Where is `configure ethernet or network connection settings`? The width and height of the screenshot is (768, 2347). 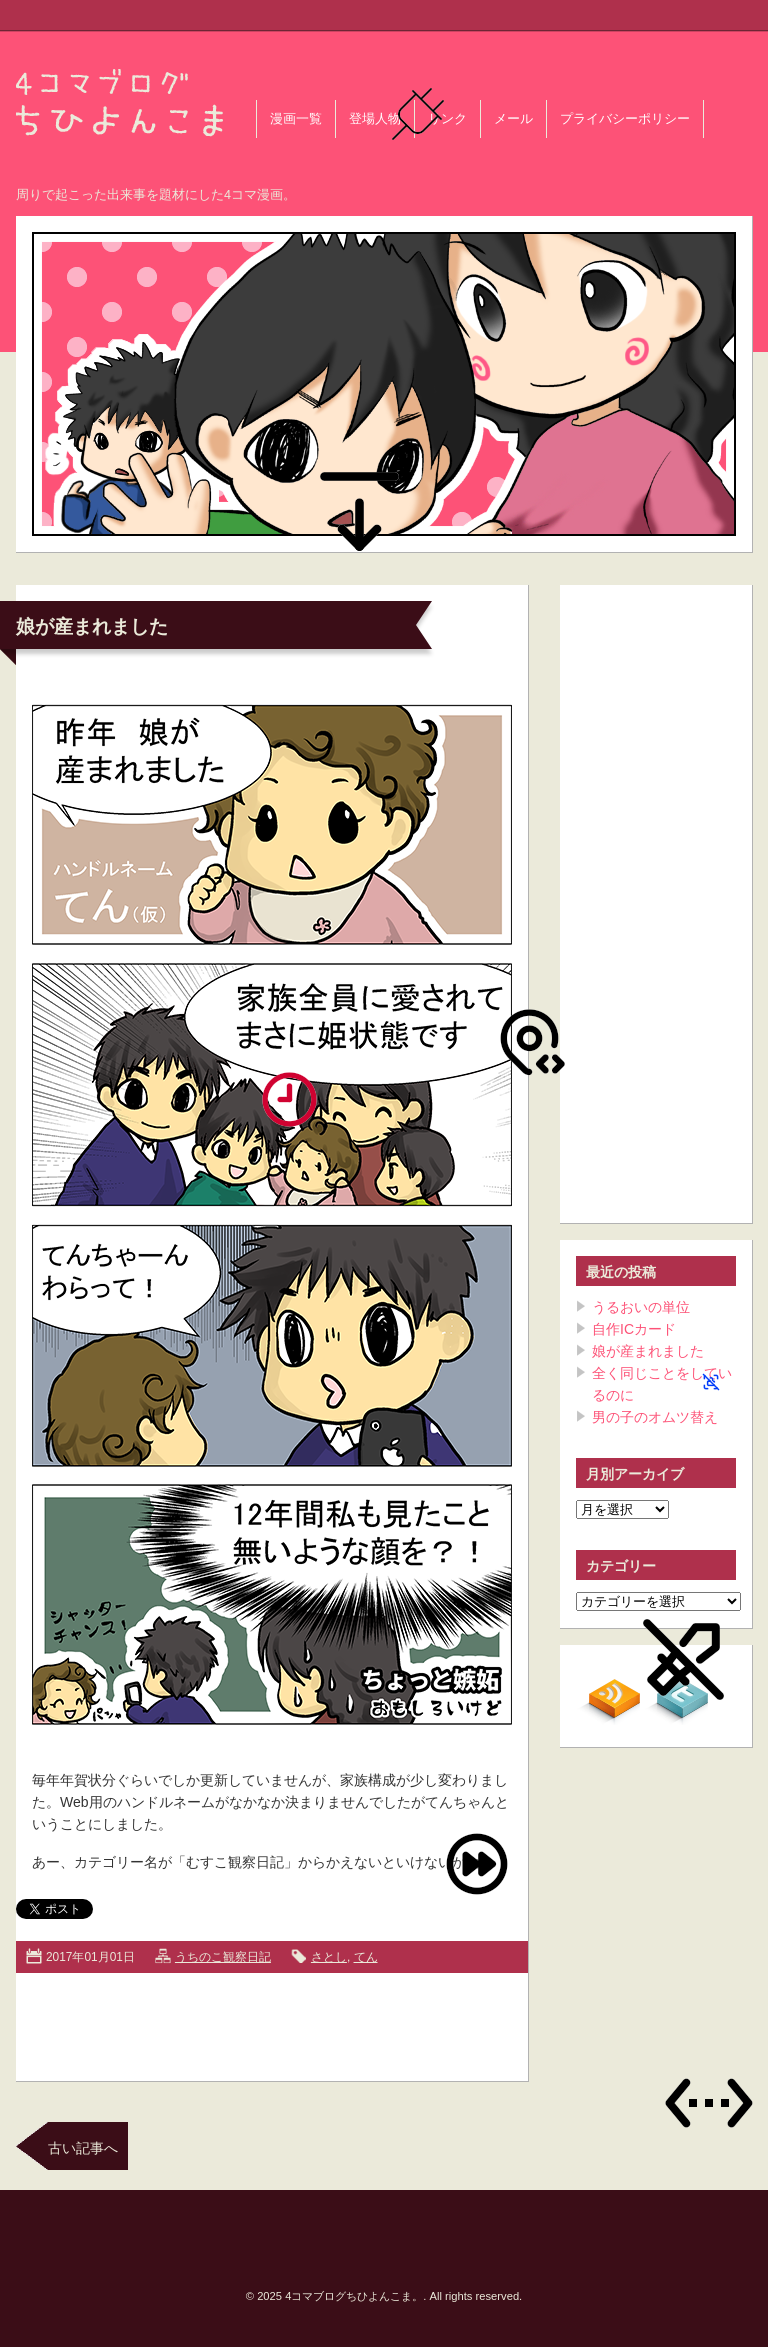 configure ethernet or network connection settings is located at coordinates (709, 2103).